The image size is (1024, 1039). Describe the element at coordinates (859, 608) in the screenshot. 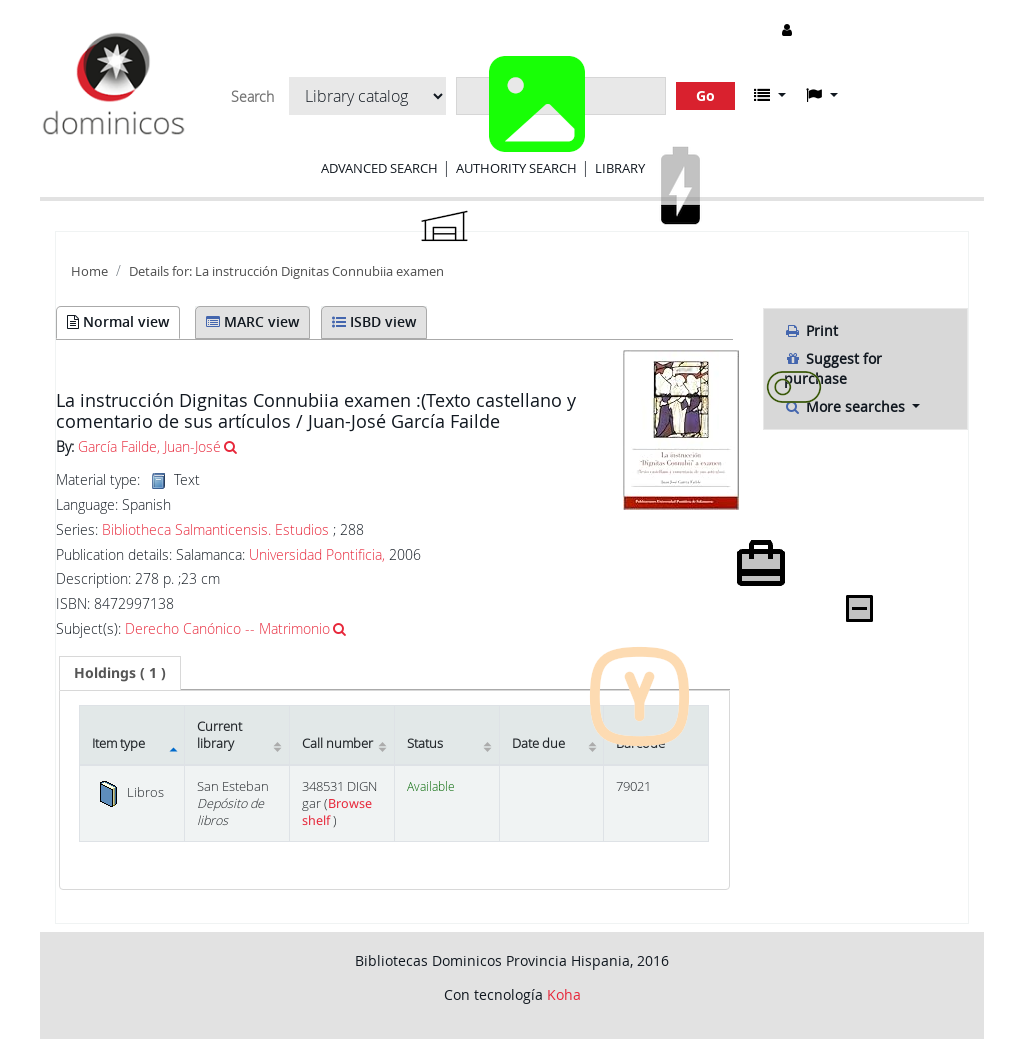

I see `indicates partial selection in a group of items` at that location.